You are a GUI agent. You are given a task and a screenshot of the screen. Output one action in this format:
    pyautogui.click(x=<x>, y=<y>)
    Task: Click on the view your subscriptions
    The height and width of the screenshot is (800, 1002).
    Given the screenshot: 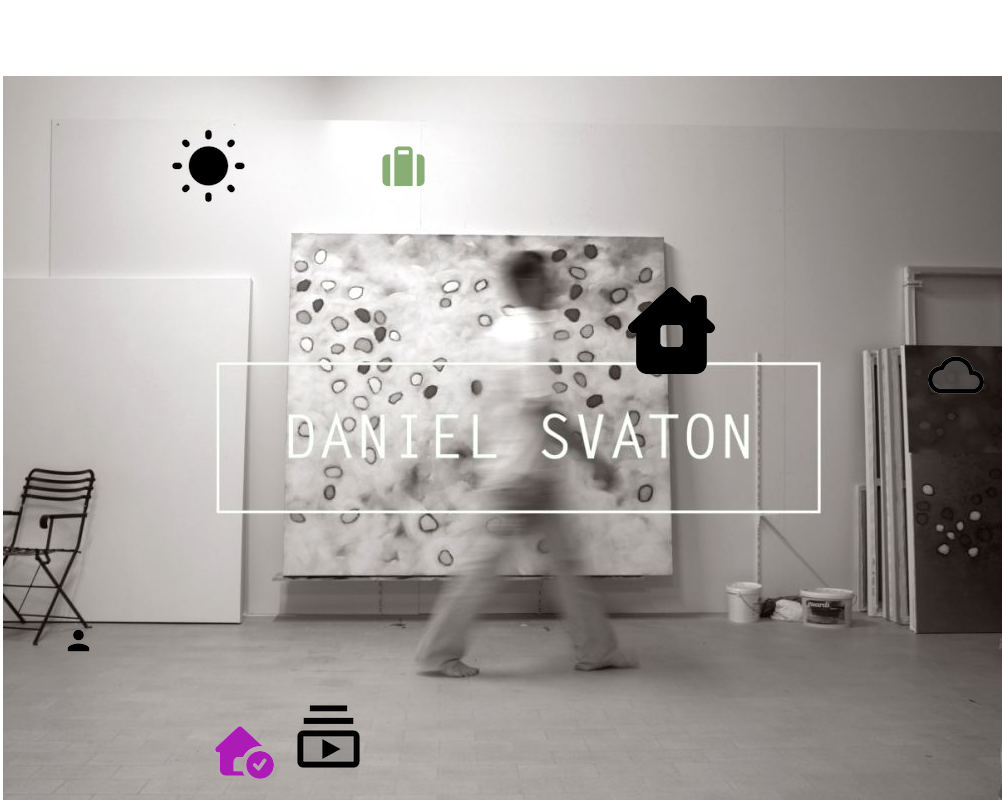 What is the action you would take?
    pyautogui.click(x=328, y=736)
    